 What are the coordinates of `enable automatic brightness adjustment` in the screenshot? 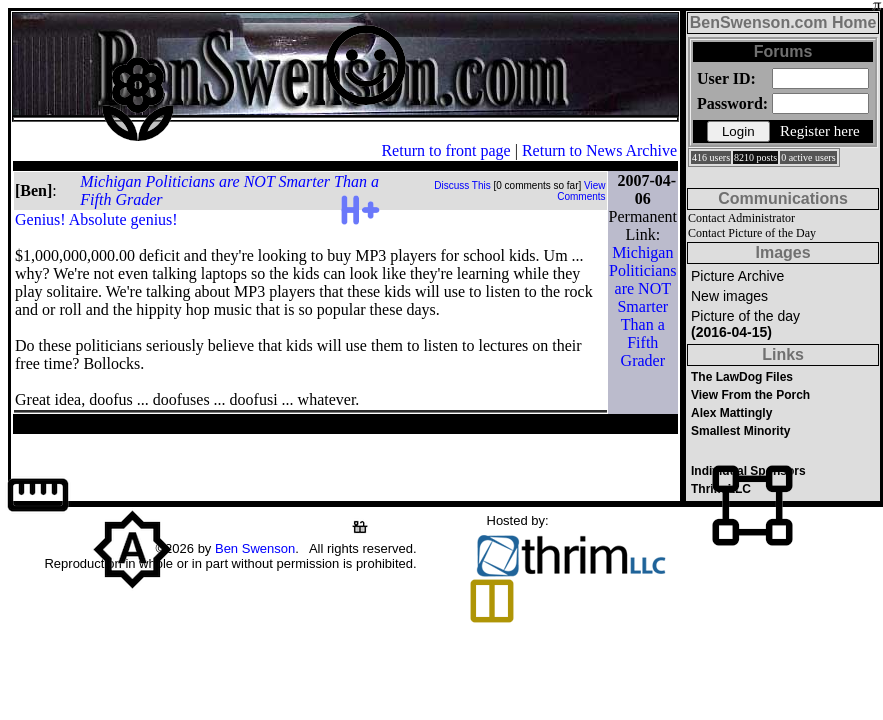 It's located at (132, 549).